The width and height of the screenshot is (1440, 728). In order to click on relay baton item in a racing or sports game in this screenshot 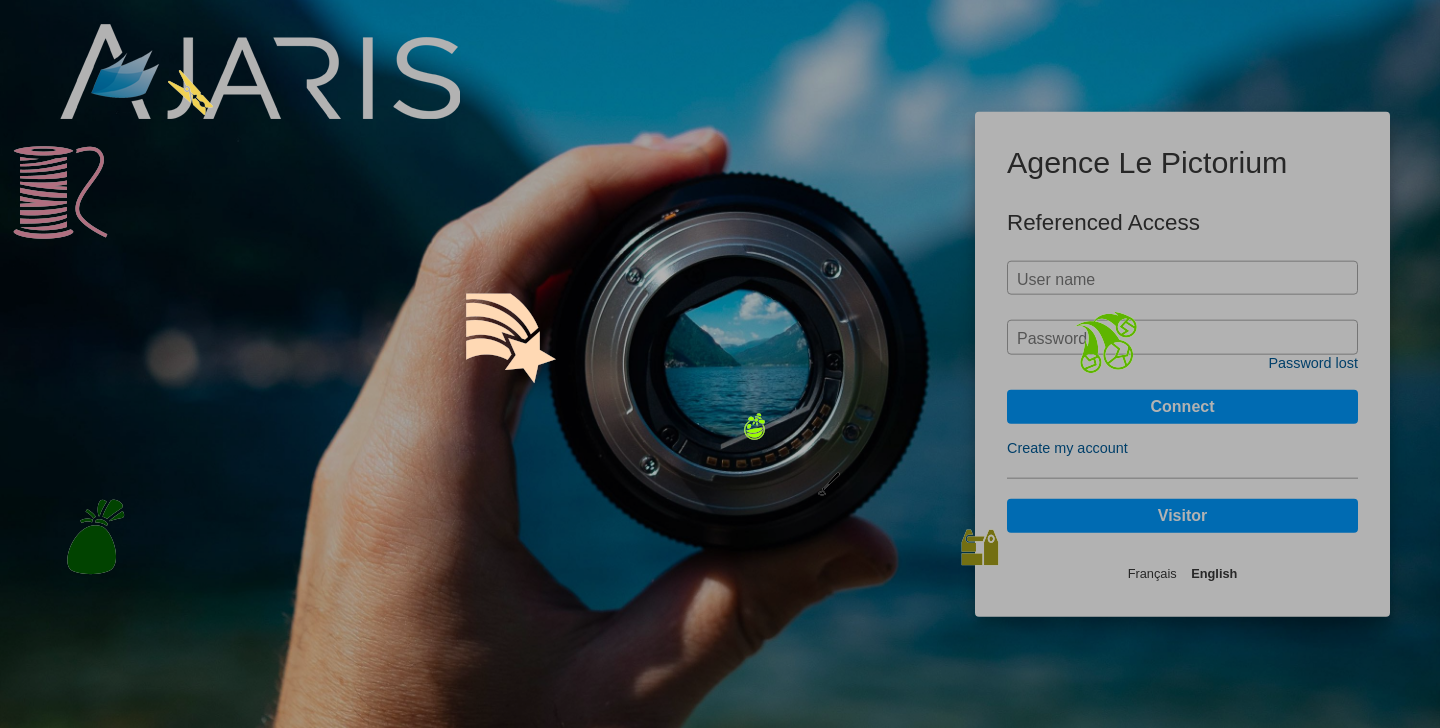, I will do `click(829, 484)`.